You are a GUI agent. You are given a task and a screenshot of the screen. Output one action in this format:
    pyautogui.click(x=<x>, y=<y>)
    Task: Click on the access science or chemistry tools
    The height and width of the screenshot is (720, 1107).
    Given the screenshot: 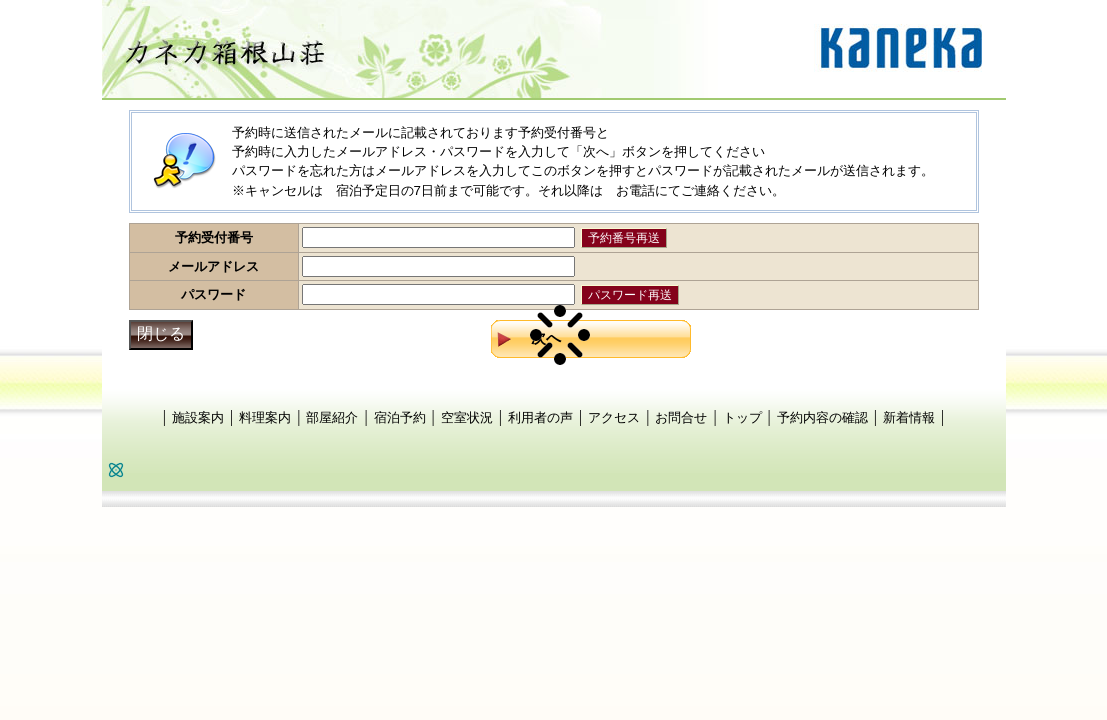 What is the action you would take?
    pyautogui.click(x=116, y=470)
    